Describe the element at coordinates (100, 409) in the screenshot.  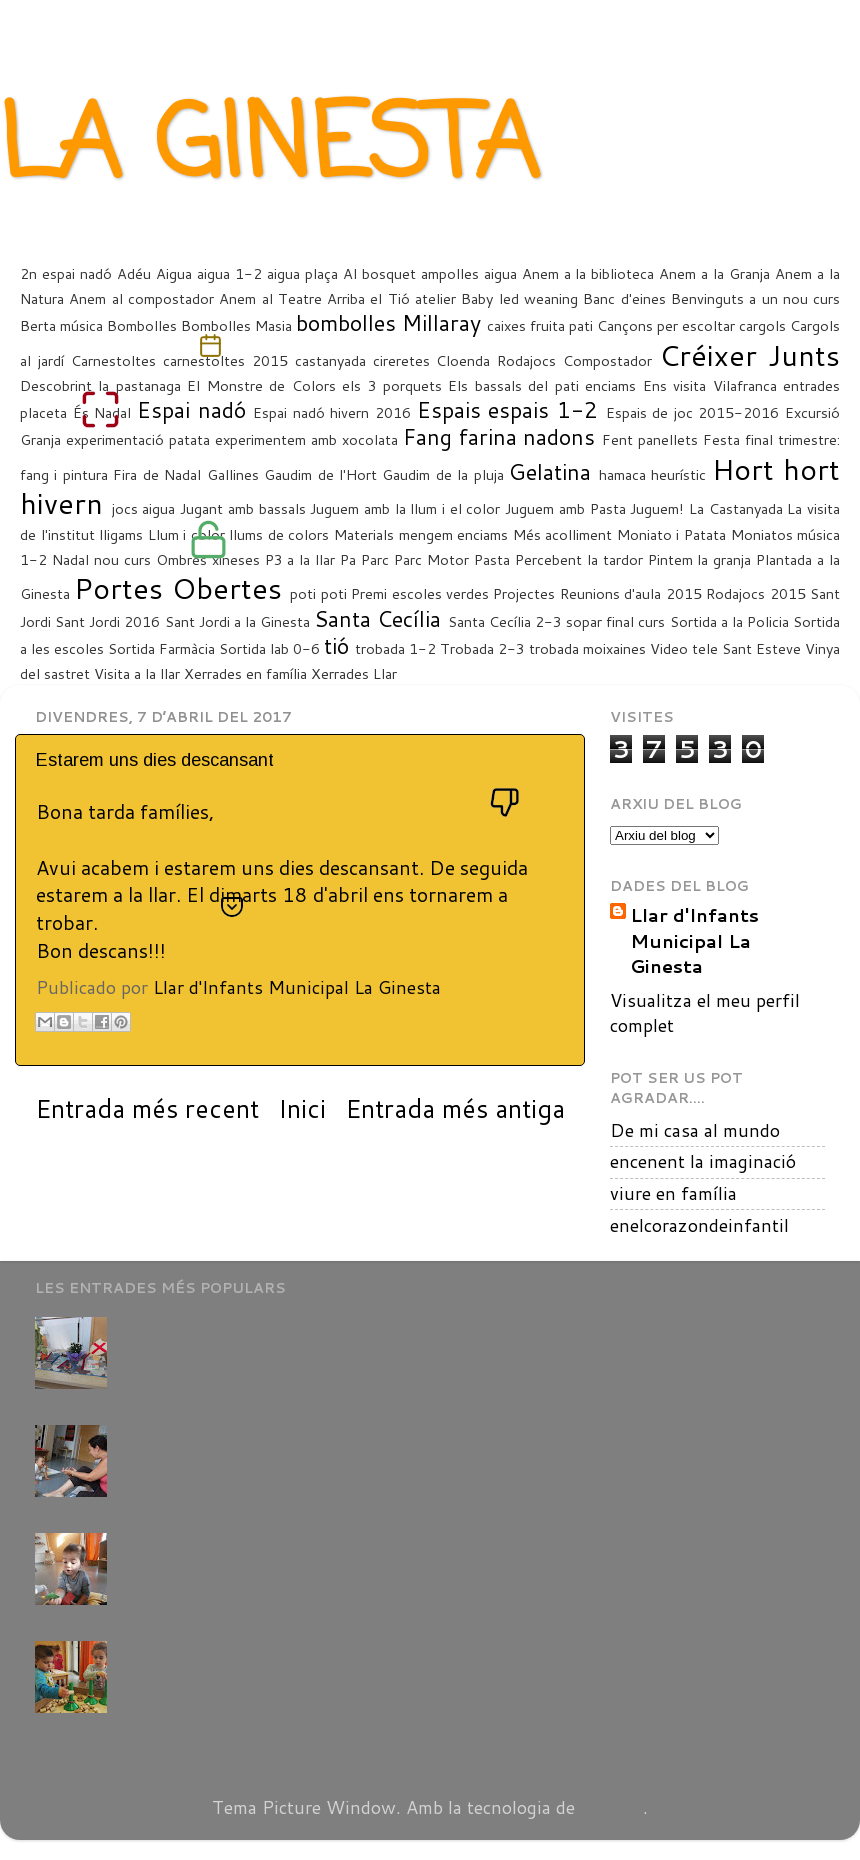
I see `maximize window to full screen` at that location.